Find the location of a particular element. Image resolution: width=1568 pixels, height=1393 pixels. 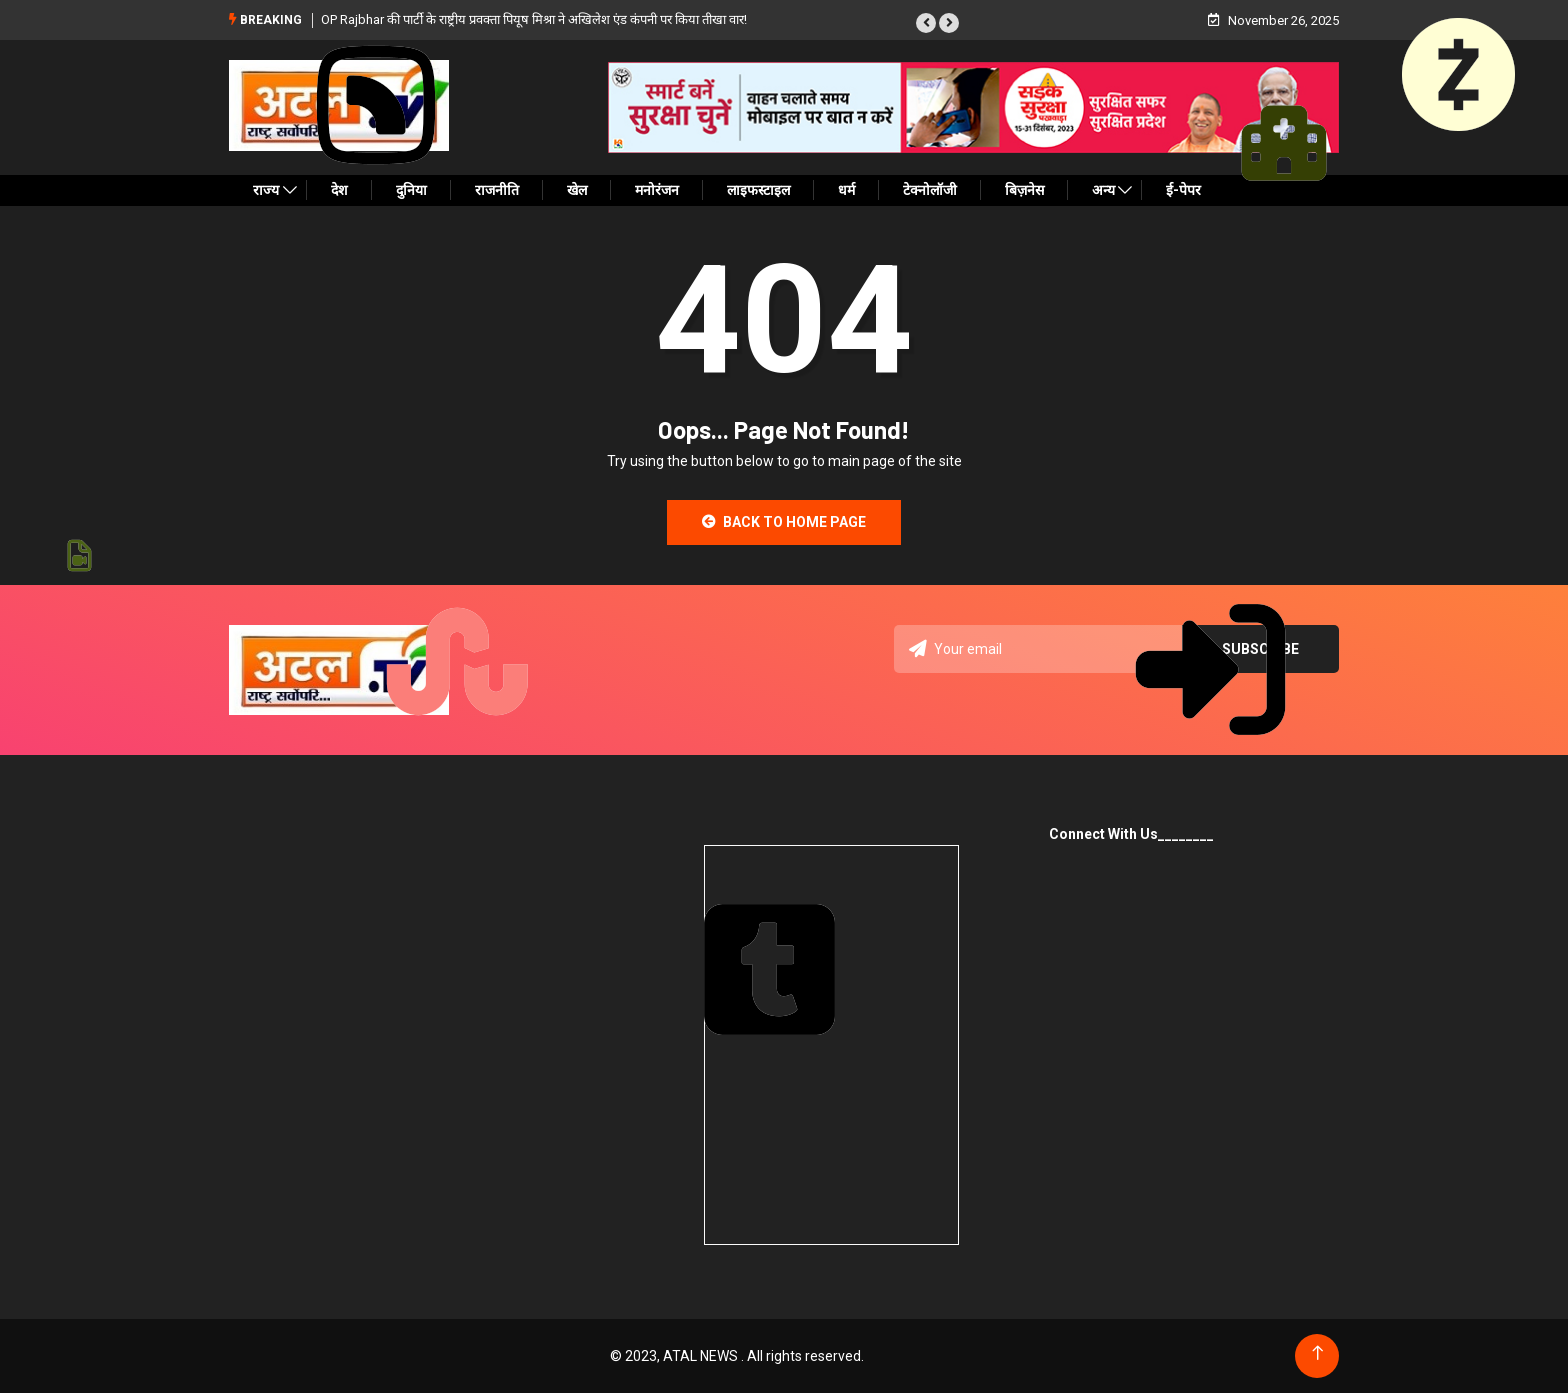

log in to your account is located at coordinates (1210, 669).